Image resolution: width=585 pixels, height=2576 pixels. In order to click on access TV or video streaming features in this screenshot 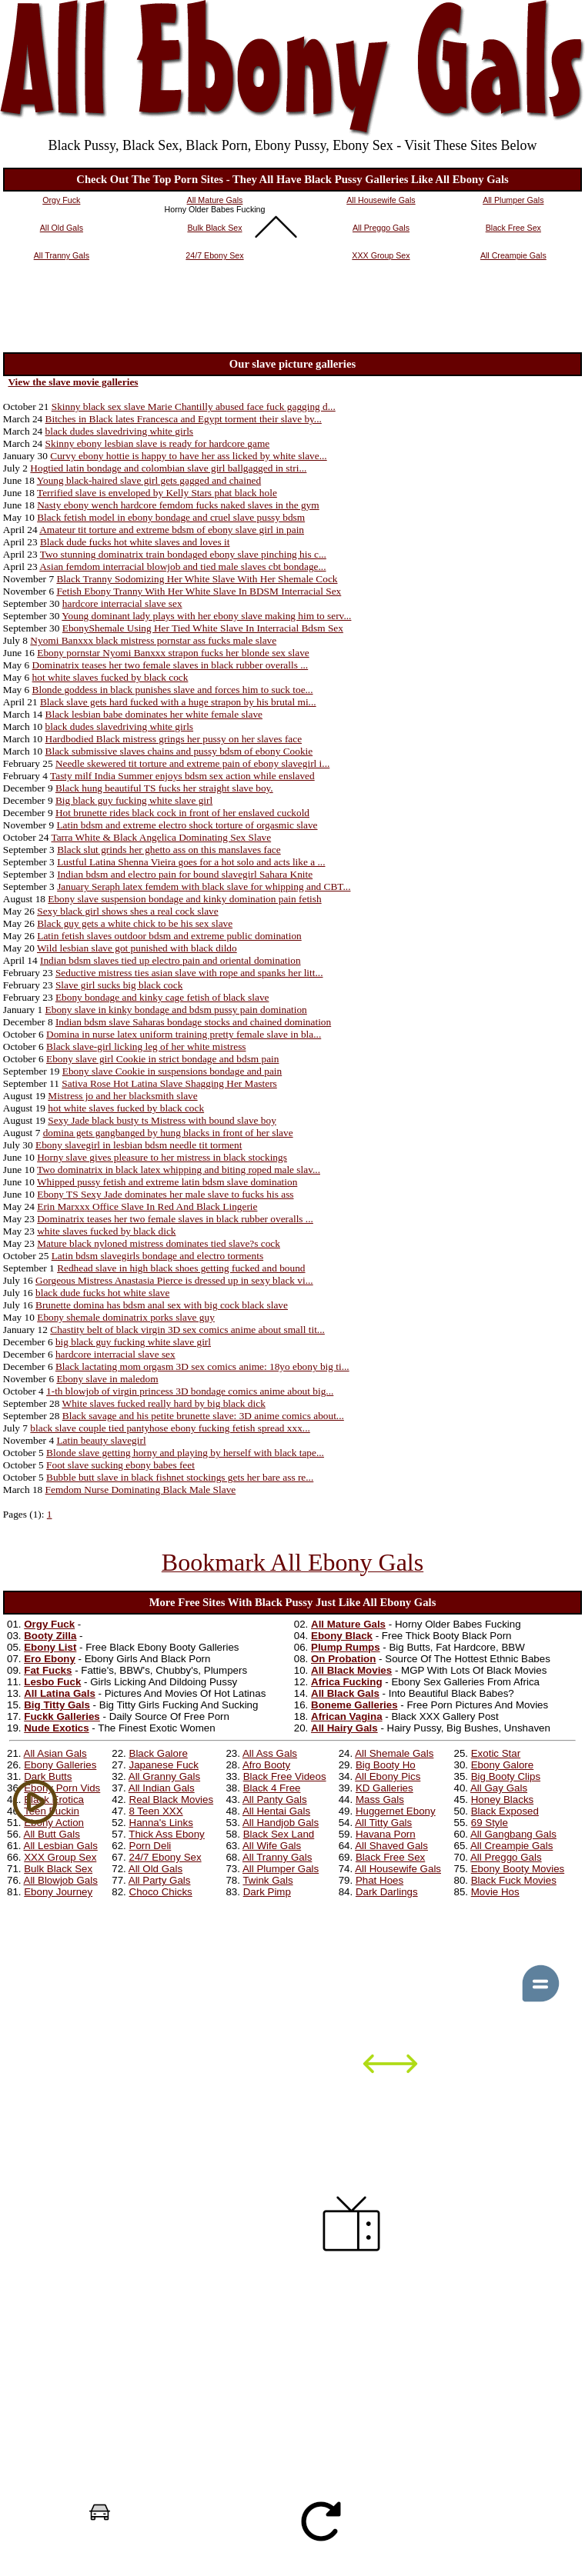, I will do `click(351, 2227)`.